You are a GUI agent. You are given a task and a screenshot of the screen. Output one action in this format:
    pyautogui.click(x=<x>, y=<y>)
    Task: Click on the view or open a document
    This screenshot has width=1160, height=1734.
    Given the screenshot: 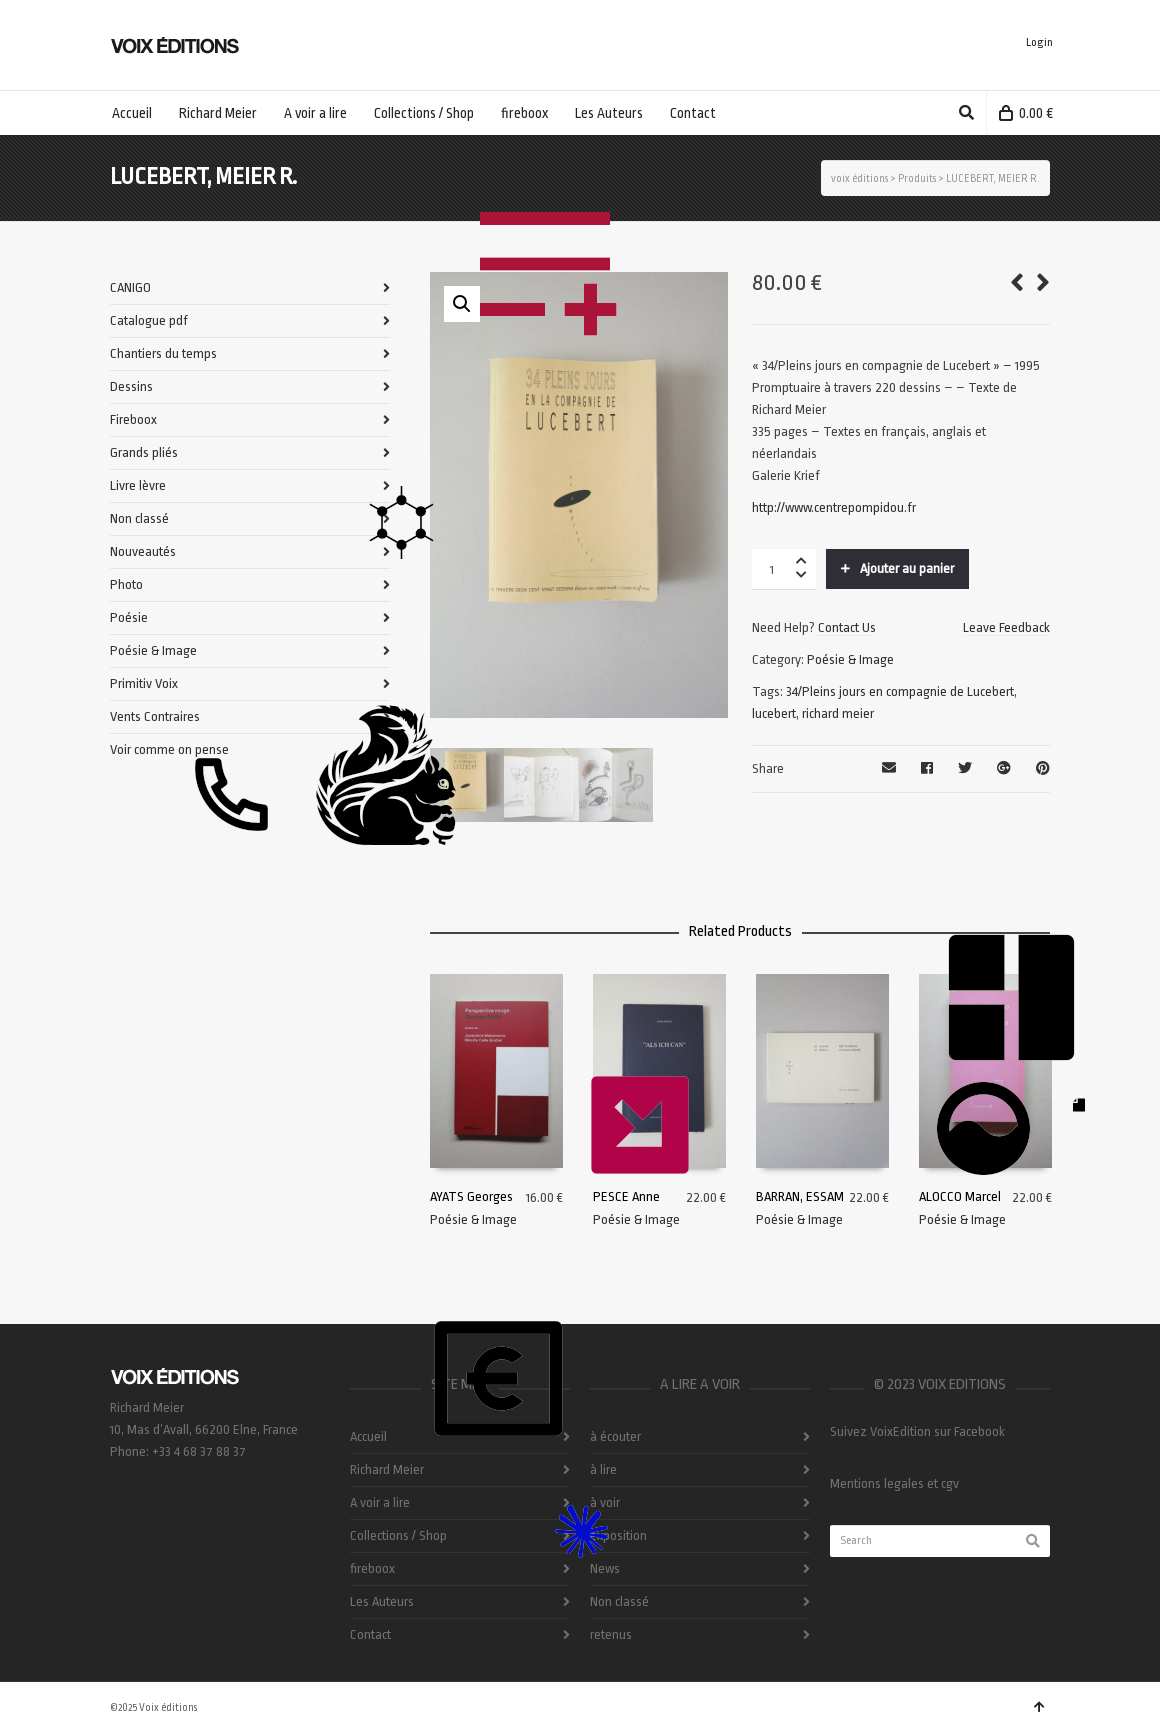 What is the action you would take?
    pyautogui.click(x=1079, y=1105)
    